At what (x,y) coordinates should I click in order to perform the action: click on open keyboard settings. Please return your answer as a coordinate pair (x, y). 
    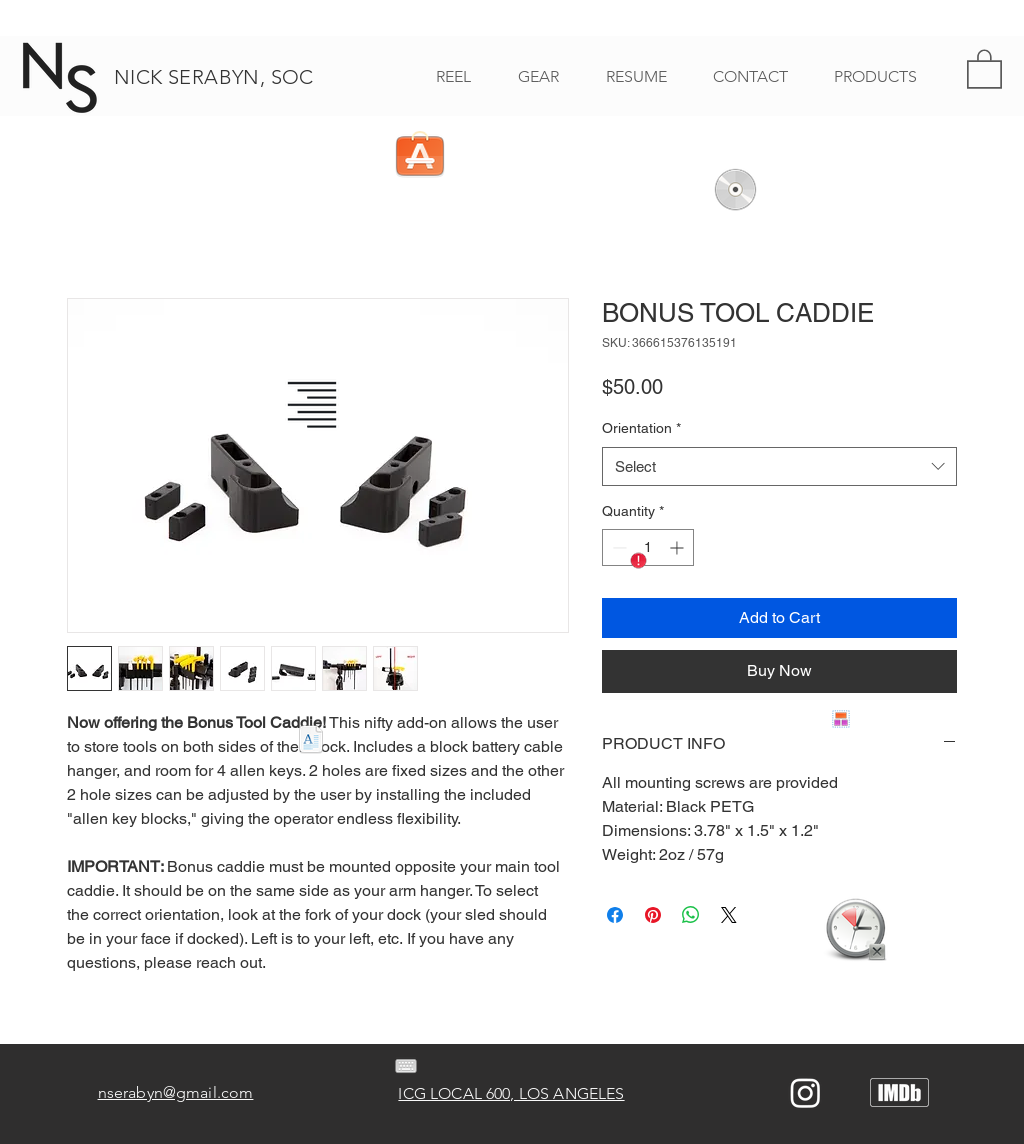
    Looking at the image, I should click on (406, 1066).